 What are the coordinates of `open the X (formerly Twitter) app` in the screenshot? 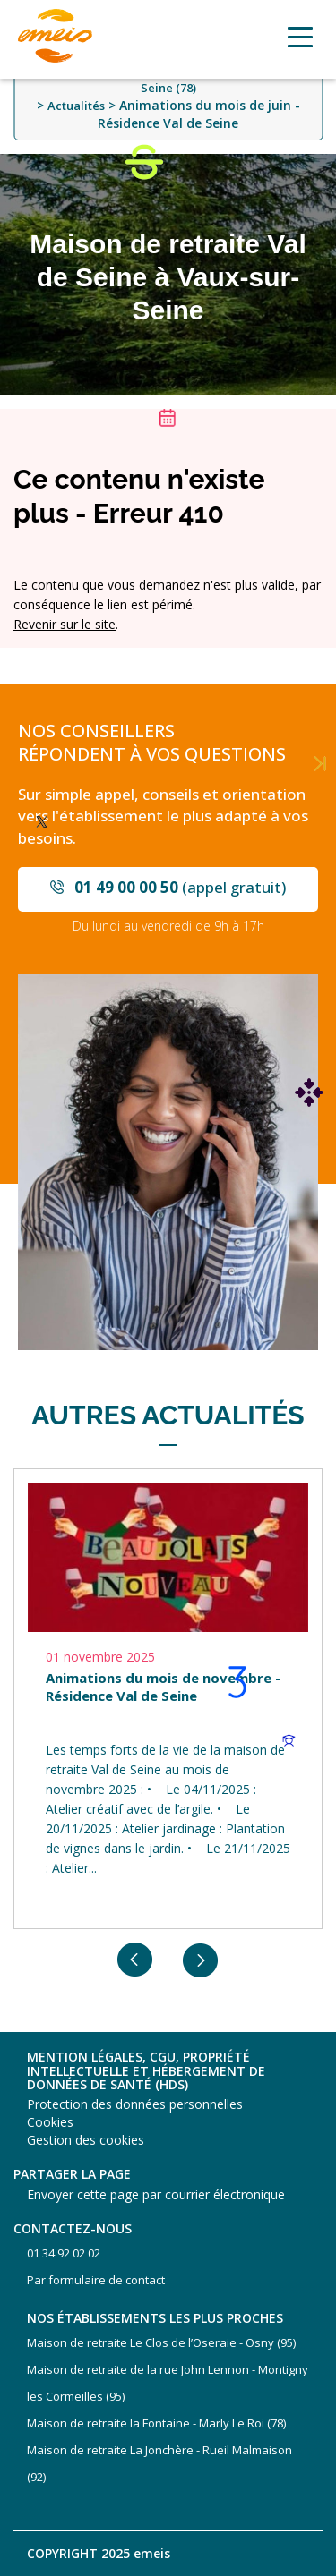 It's located at (41, 821).